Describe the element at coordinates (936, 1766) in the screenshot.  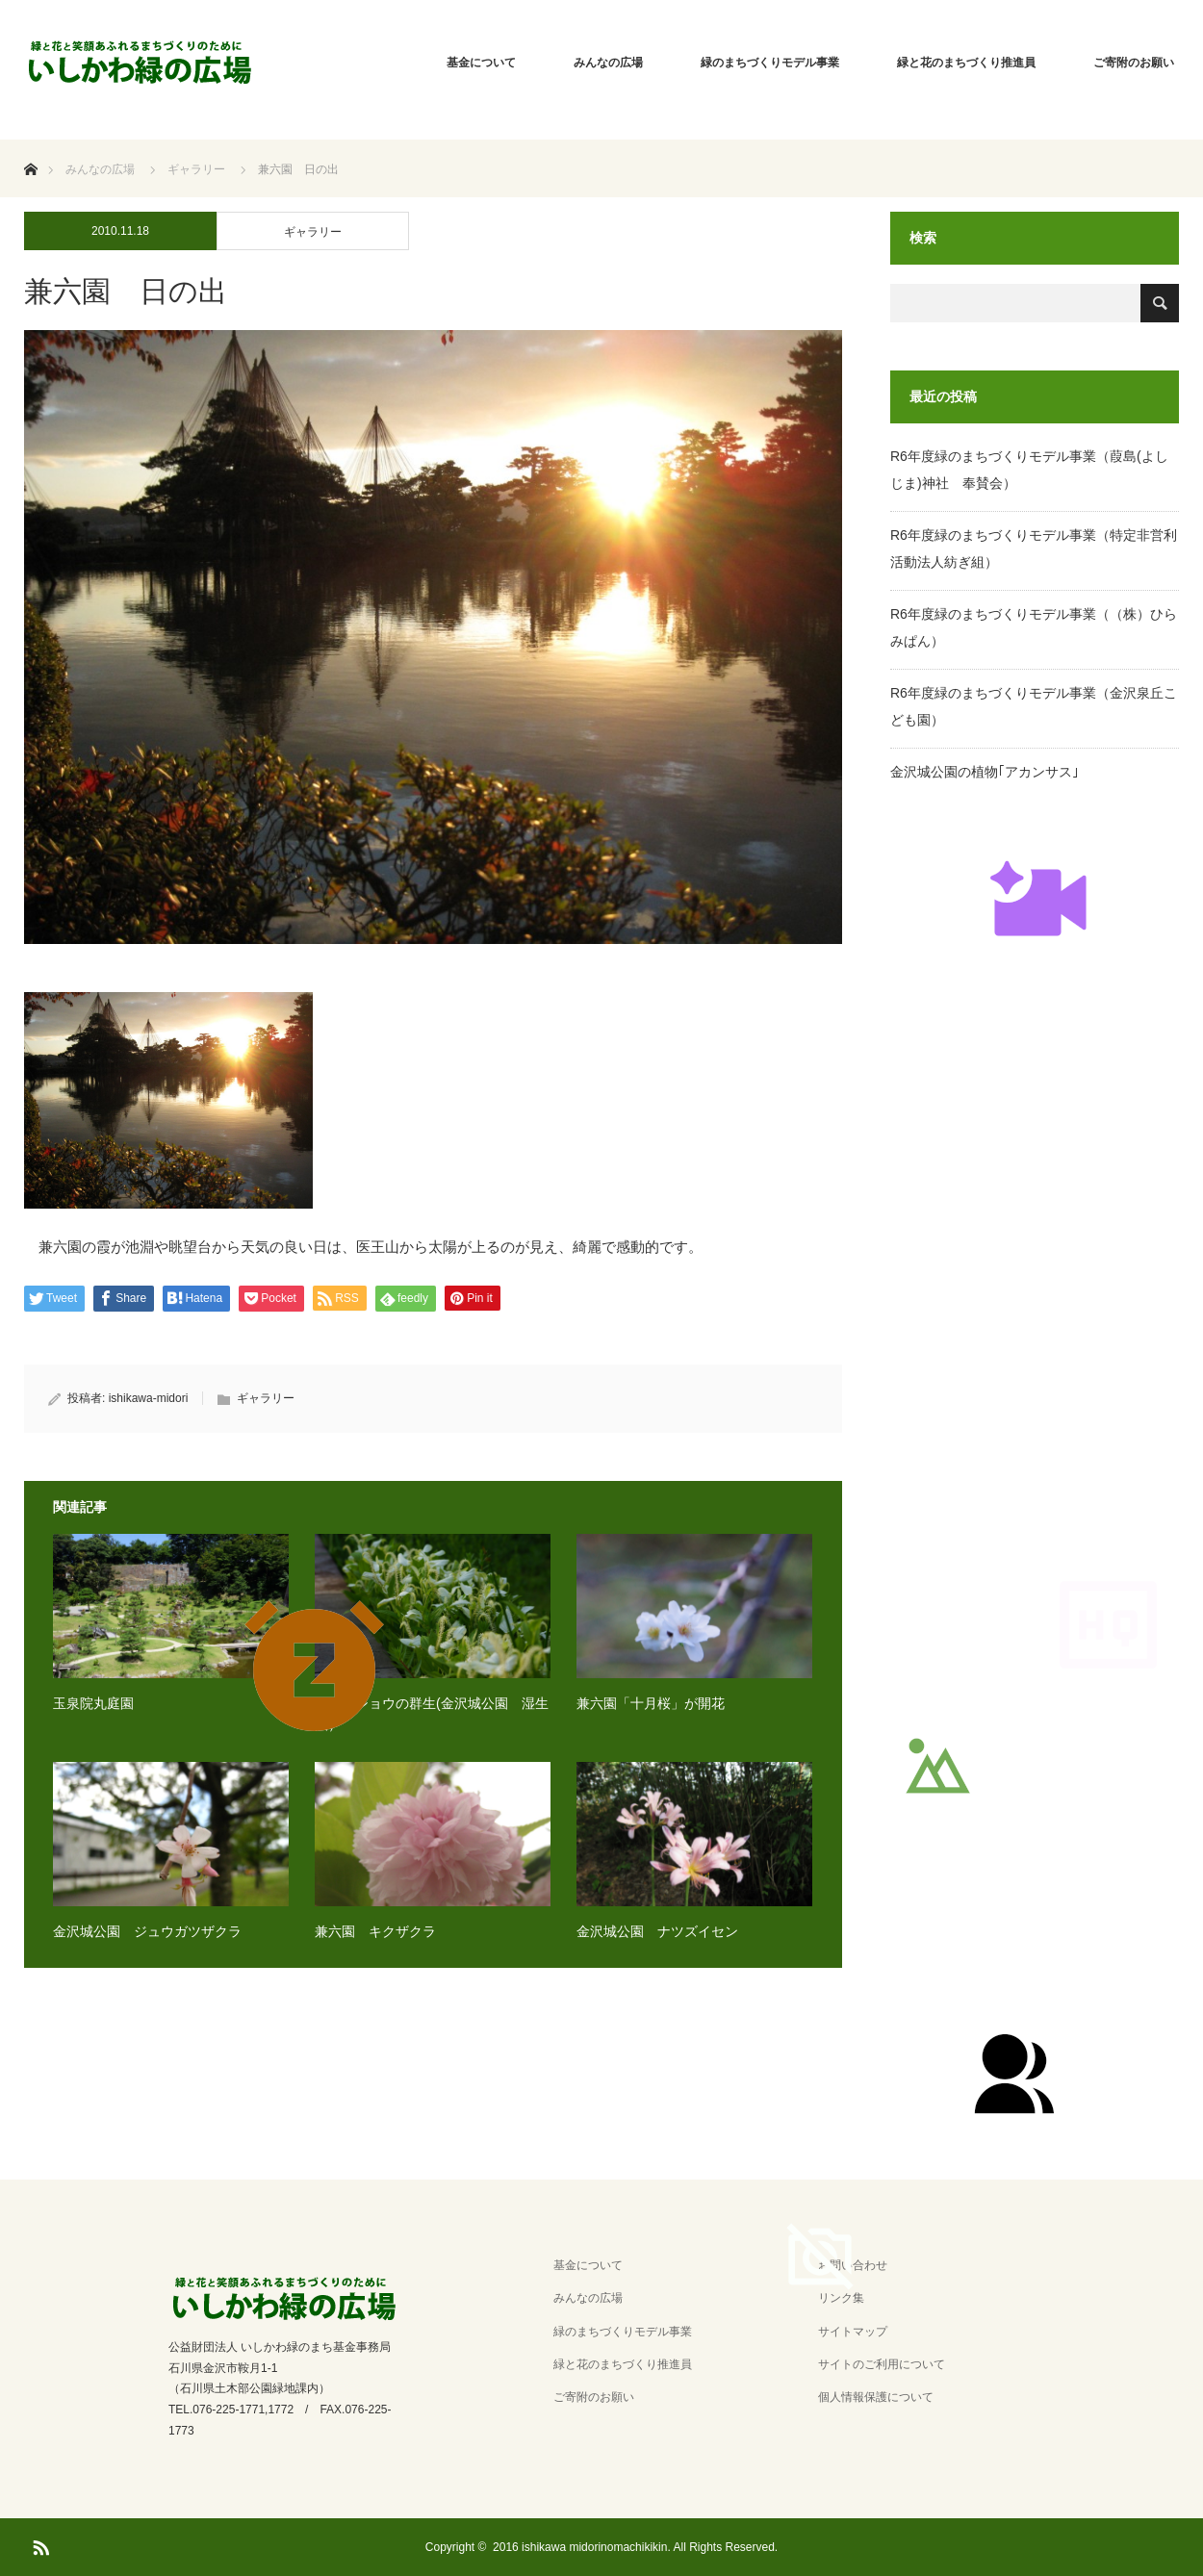
I see `view landscape or nature photos` at that location.